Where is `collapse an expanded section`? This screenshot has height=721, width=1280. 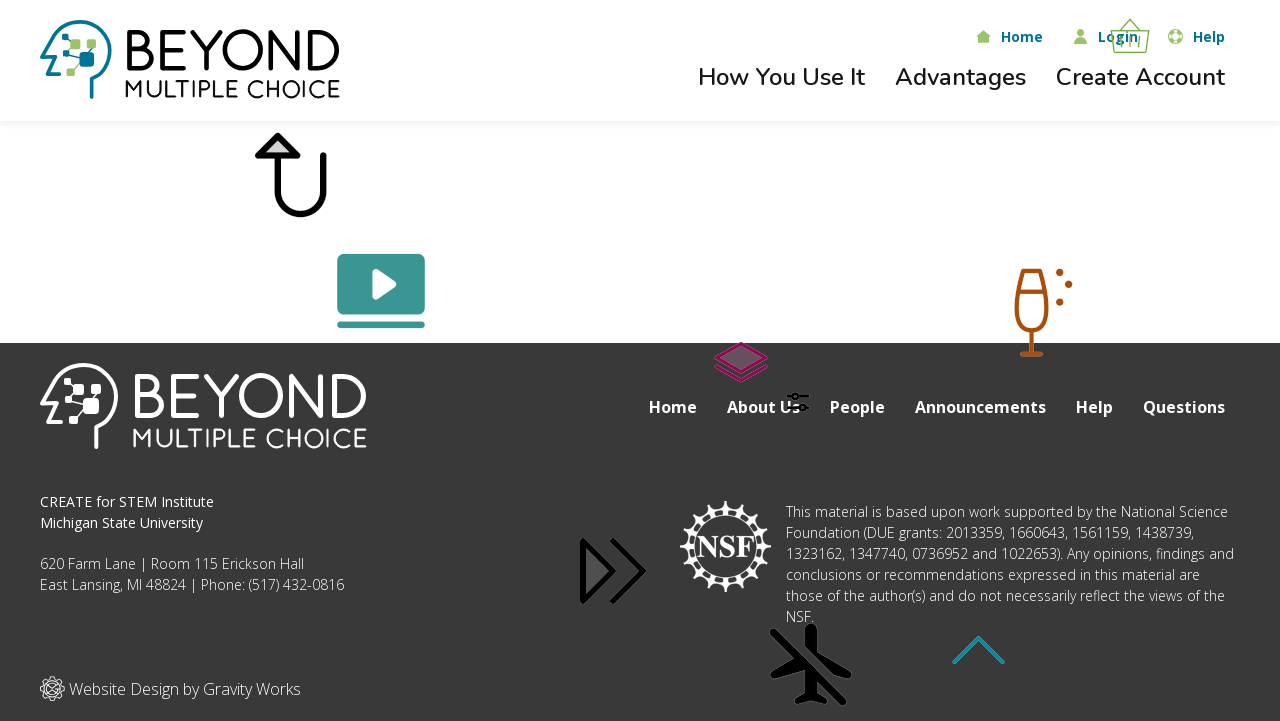 collapse an expanded section is located at coordinates (978, 652).